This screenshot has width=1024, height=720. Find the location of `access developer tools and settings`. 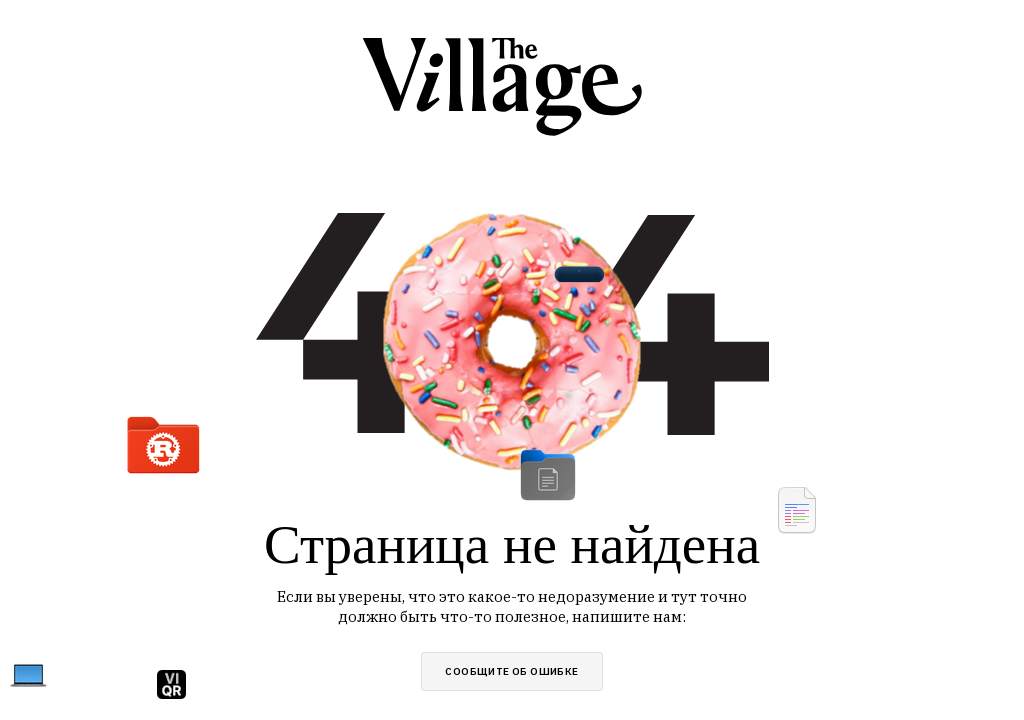

access developer tools and settings is located at coordinates (797, 510).